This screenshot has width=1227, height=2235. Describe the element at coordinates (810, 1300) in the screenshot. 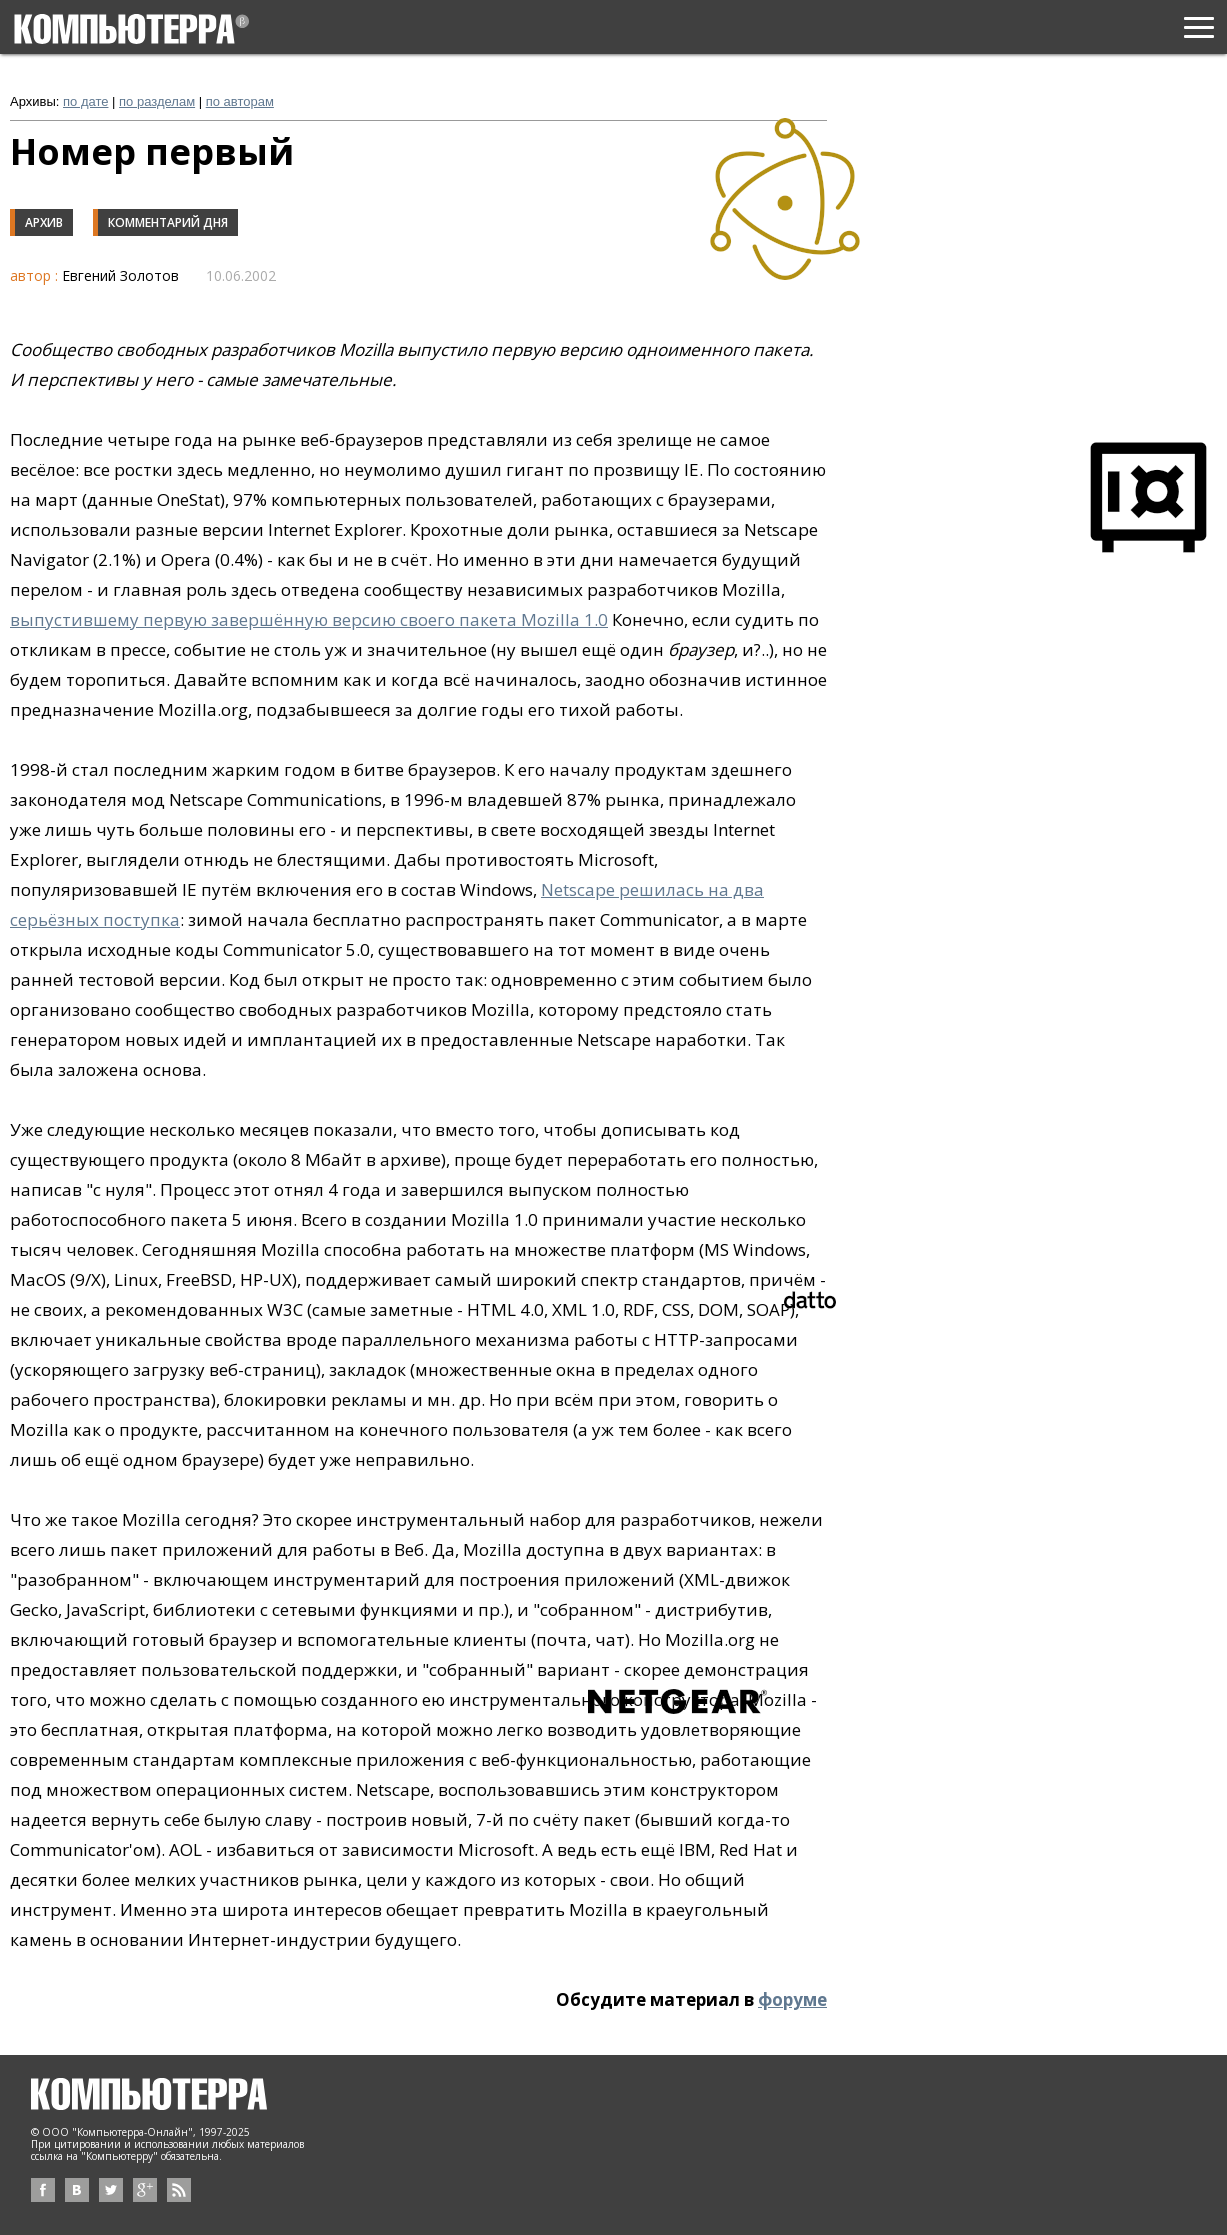

I see `datto company logo` at that location.